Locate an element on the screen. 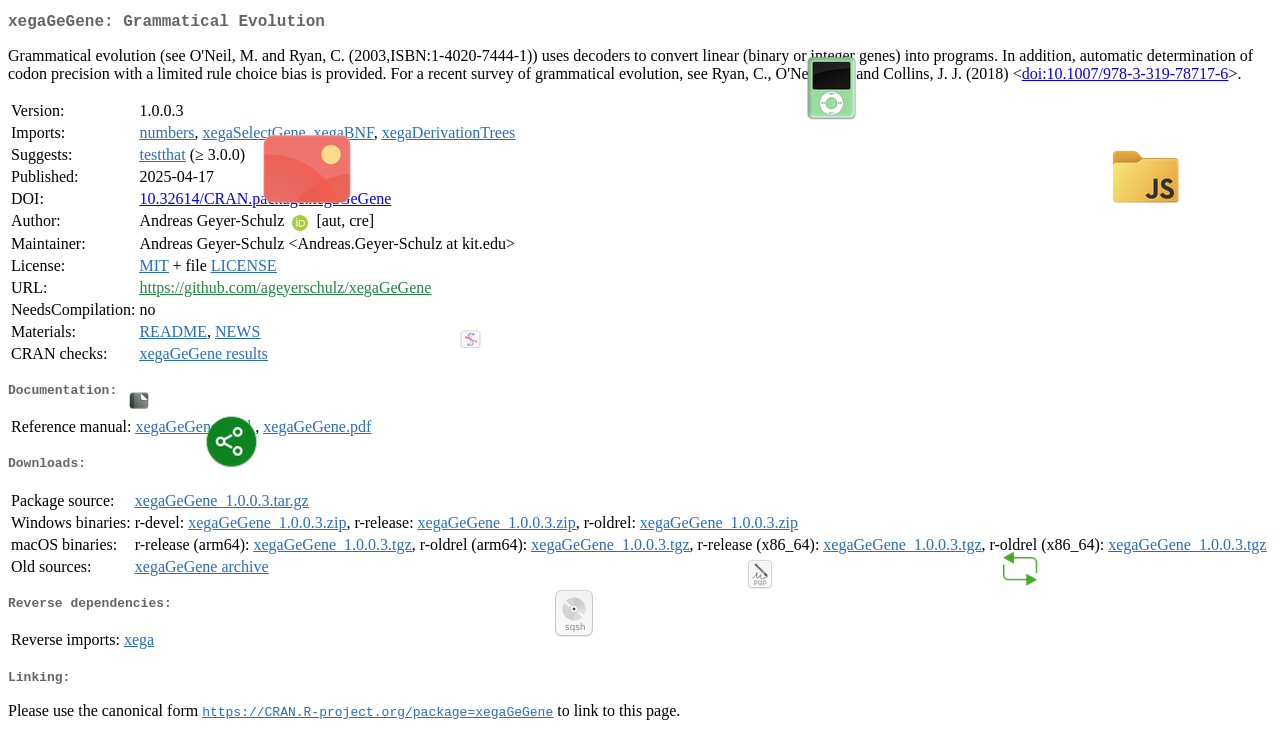 This screenshot has width=1280, height=752. iPod nano device in green is located at coordinates (831, 73).